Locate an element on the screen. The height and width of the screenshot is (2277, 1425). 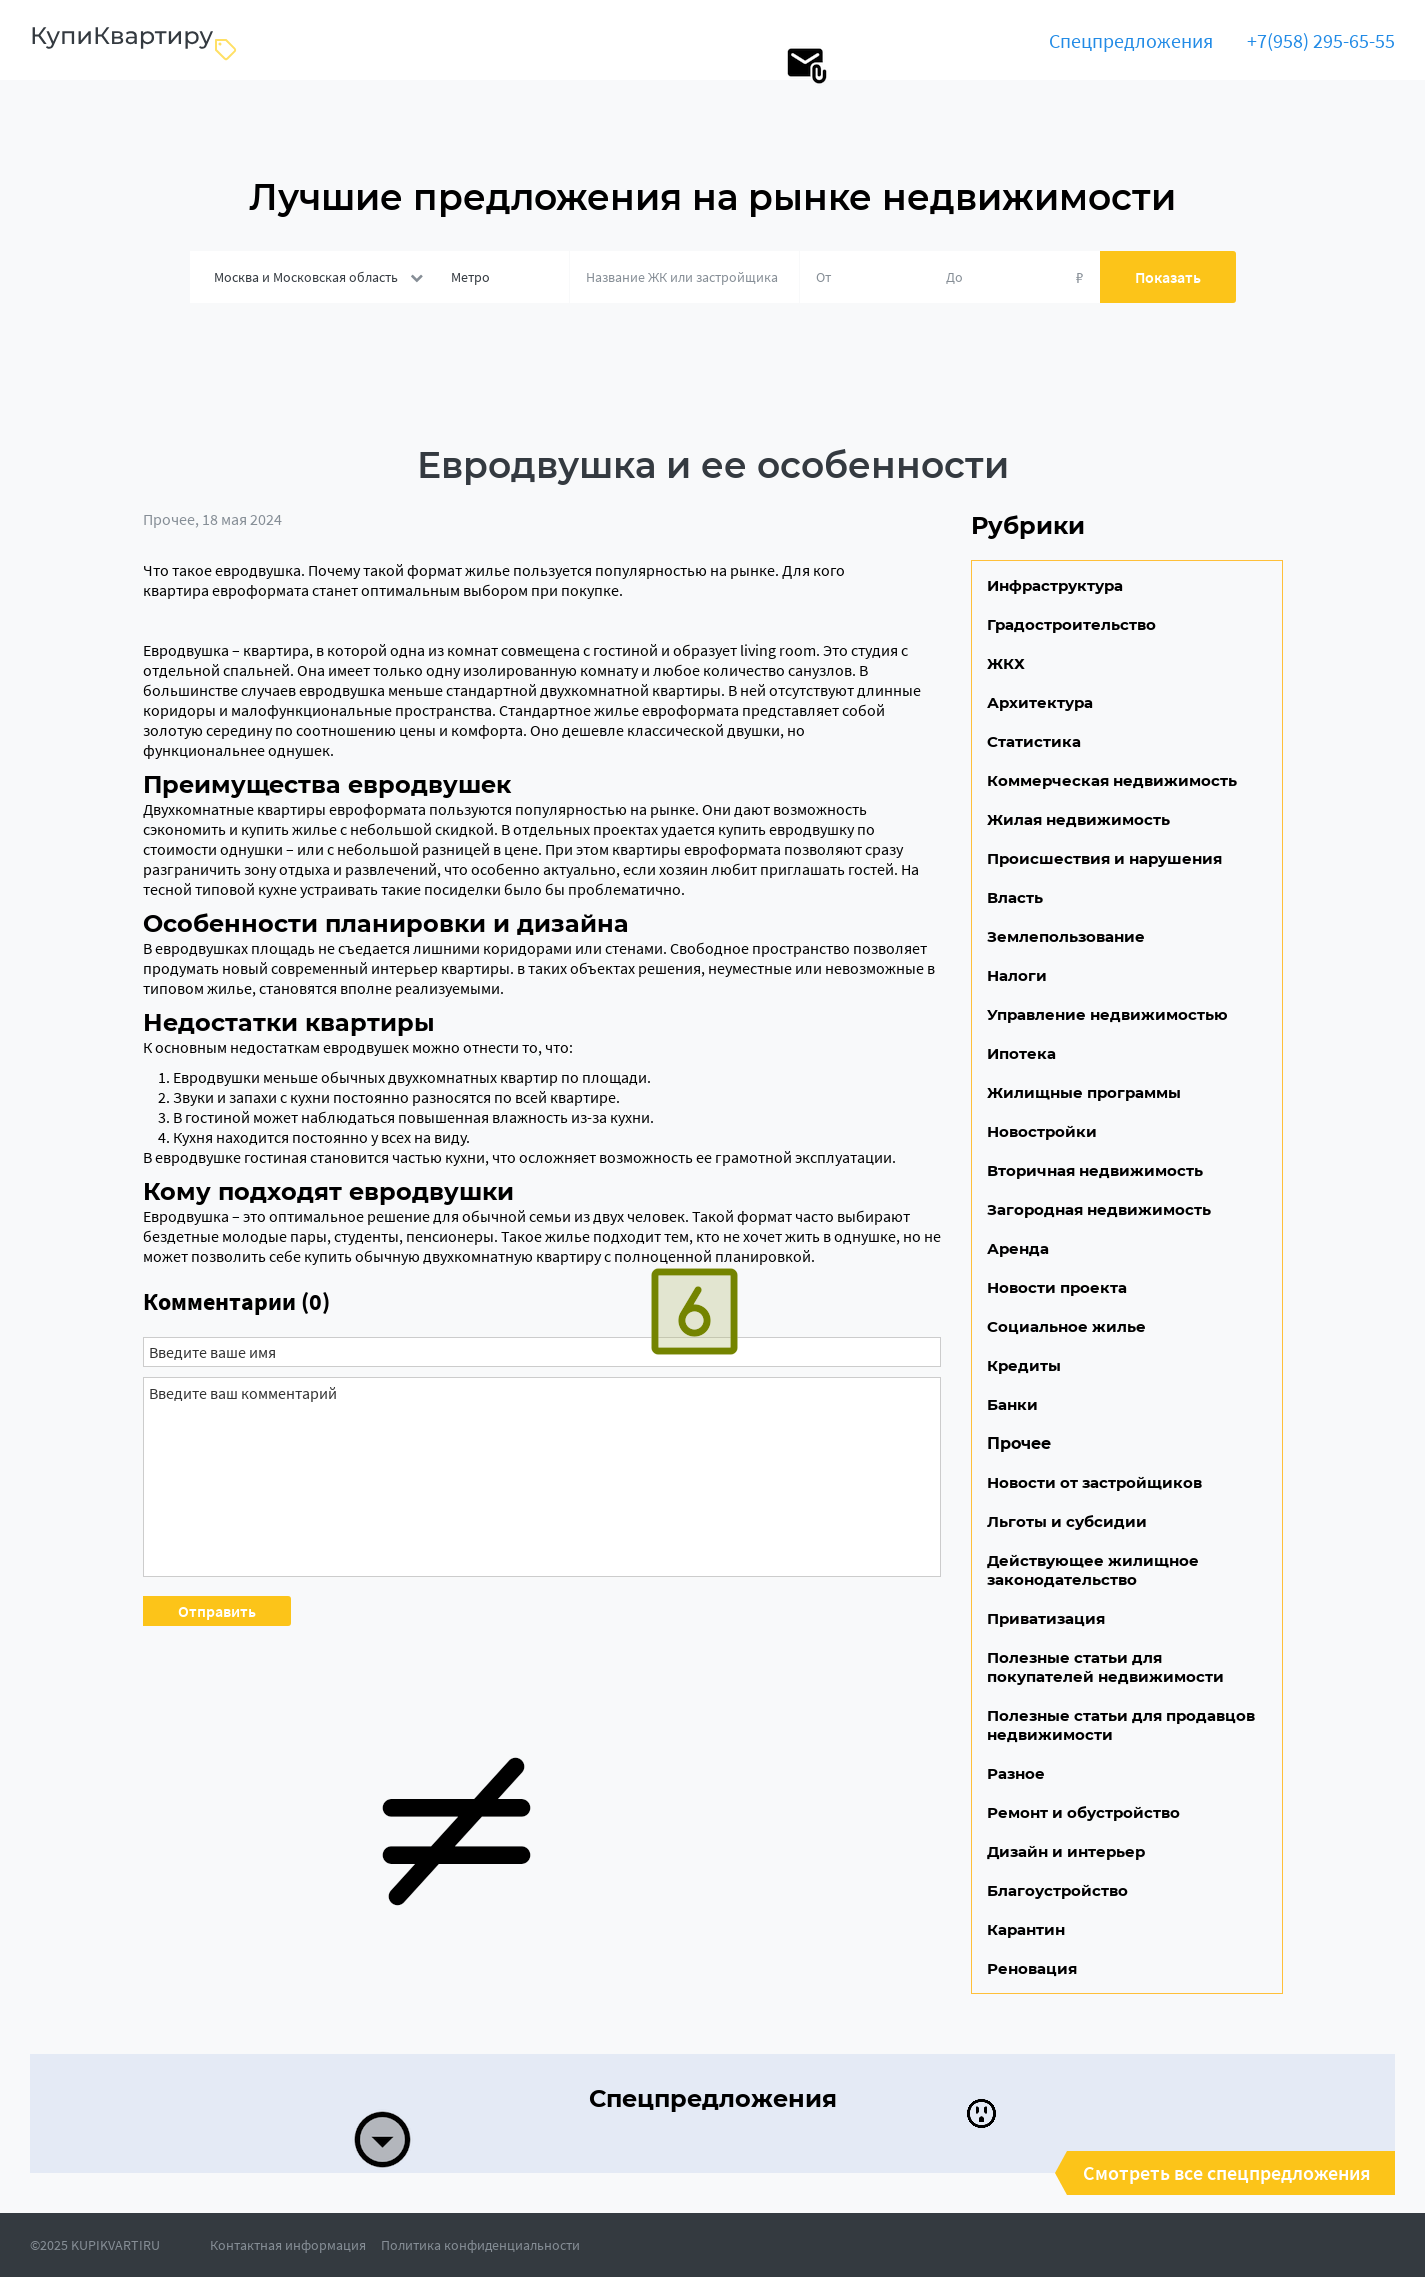
electrical outlet or power socket indicator is located at coordinates (981, 2113).